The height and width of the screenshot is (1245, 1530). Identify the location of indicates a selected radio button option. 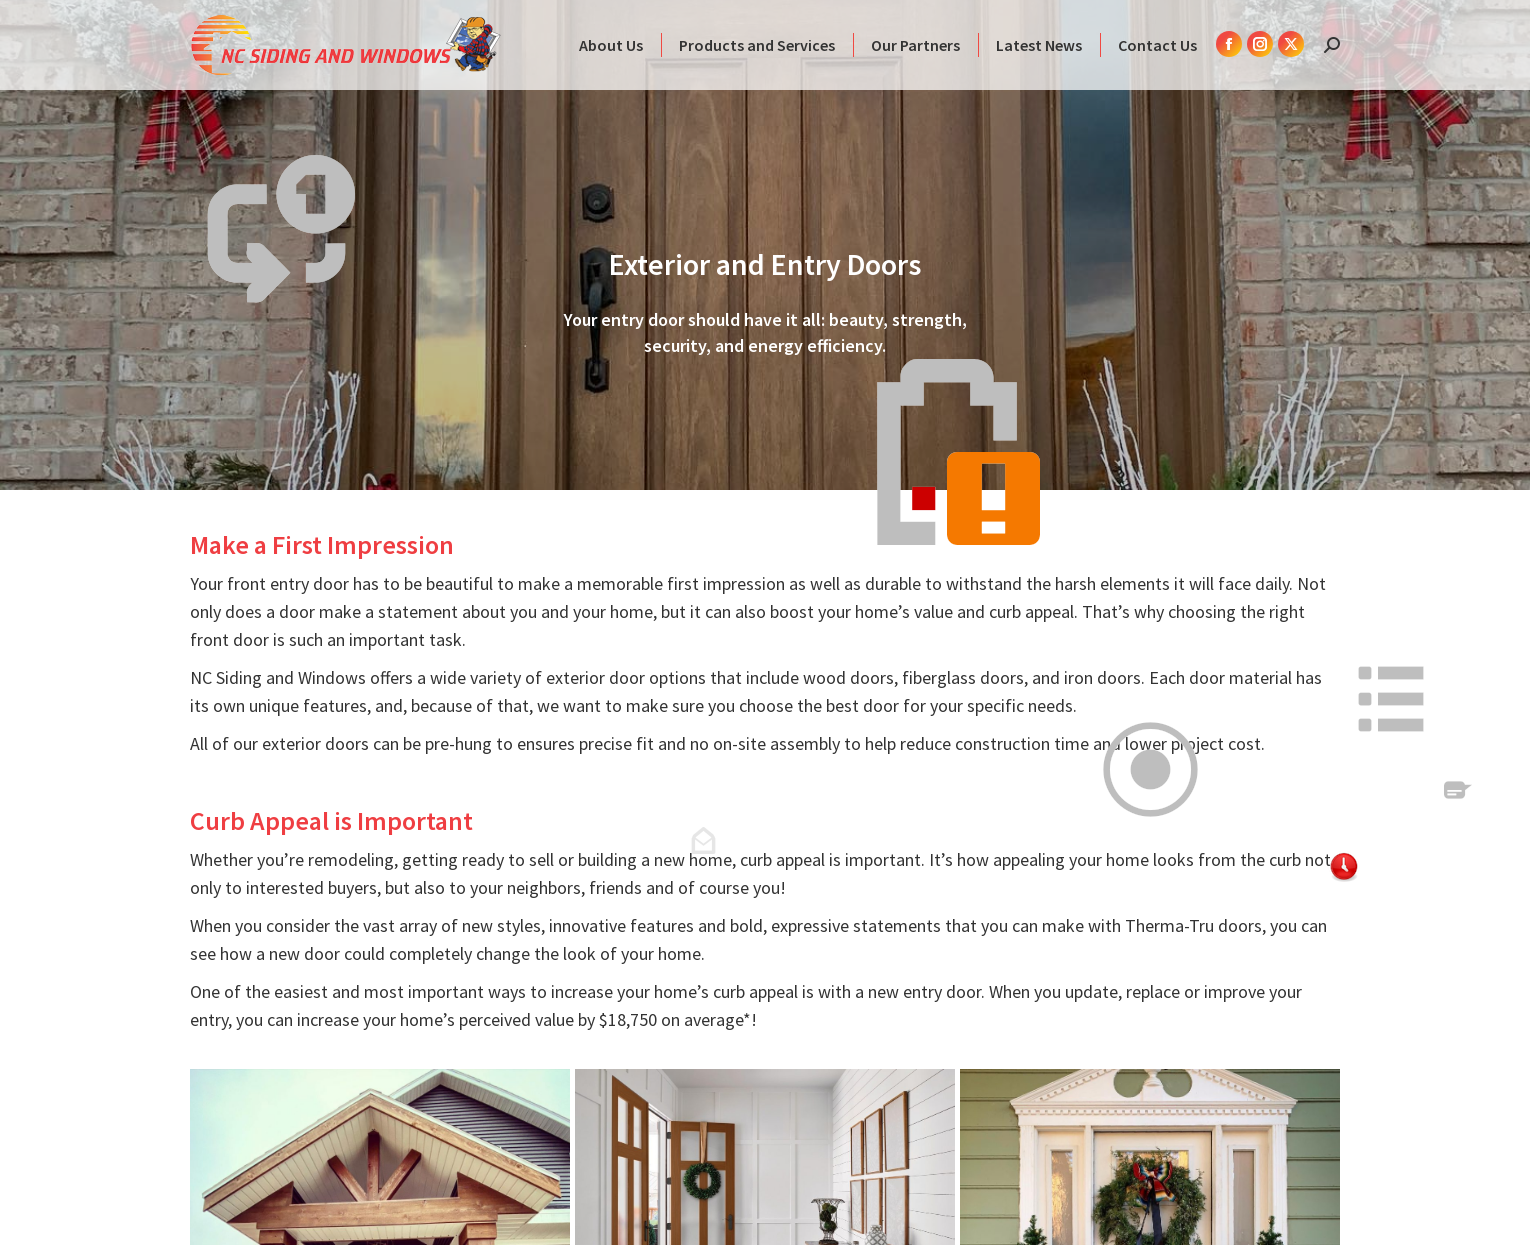
(1150, 769).